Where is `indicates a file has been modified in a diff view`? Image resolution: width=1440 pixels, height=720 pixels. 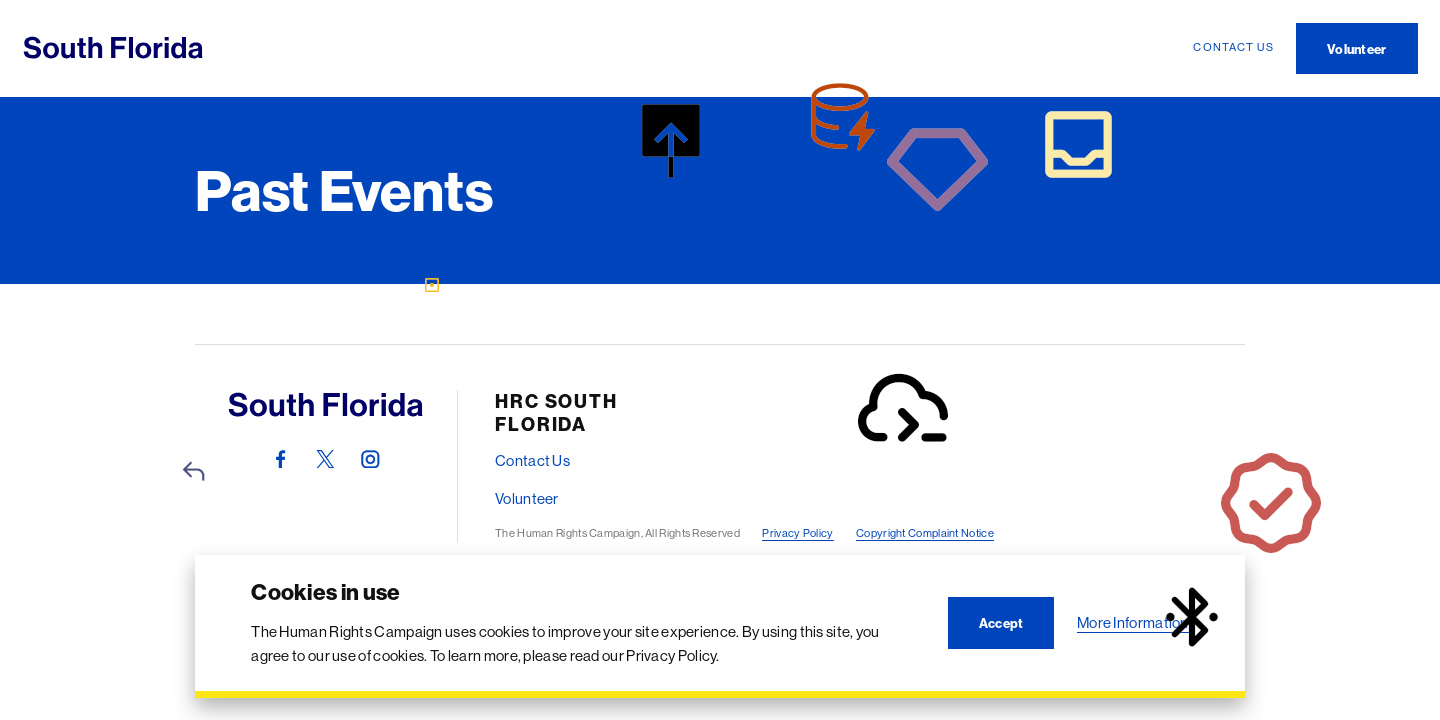 indicates a file has been modified in a diff view is located at coordinates (432, 285).